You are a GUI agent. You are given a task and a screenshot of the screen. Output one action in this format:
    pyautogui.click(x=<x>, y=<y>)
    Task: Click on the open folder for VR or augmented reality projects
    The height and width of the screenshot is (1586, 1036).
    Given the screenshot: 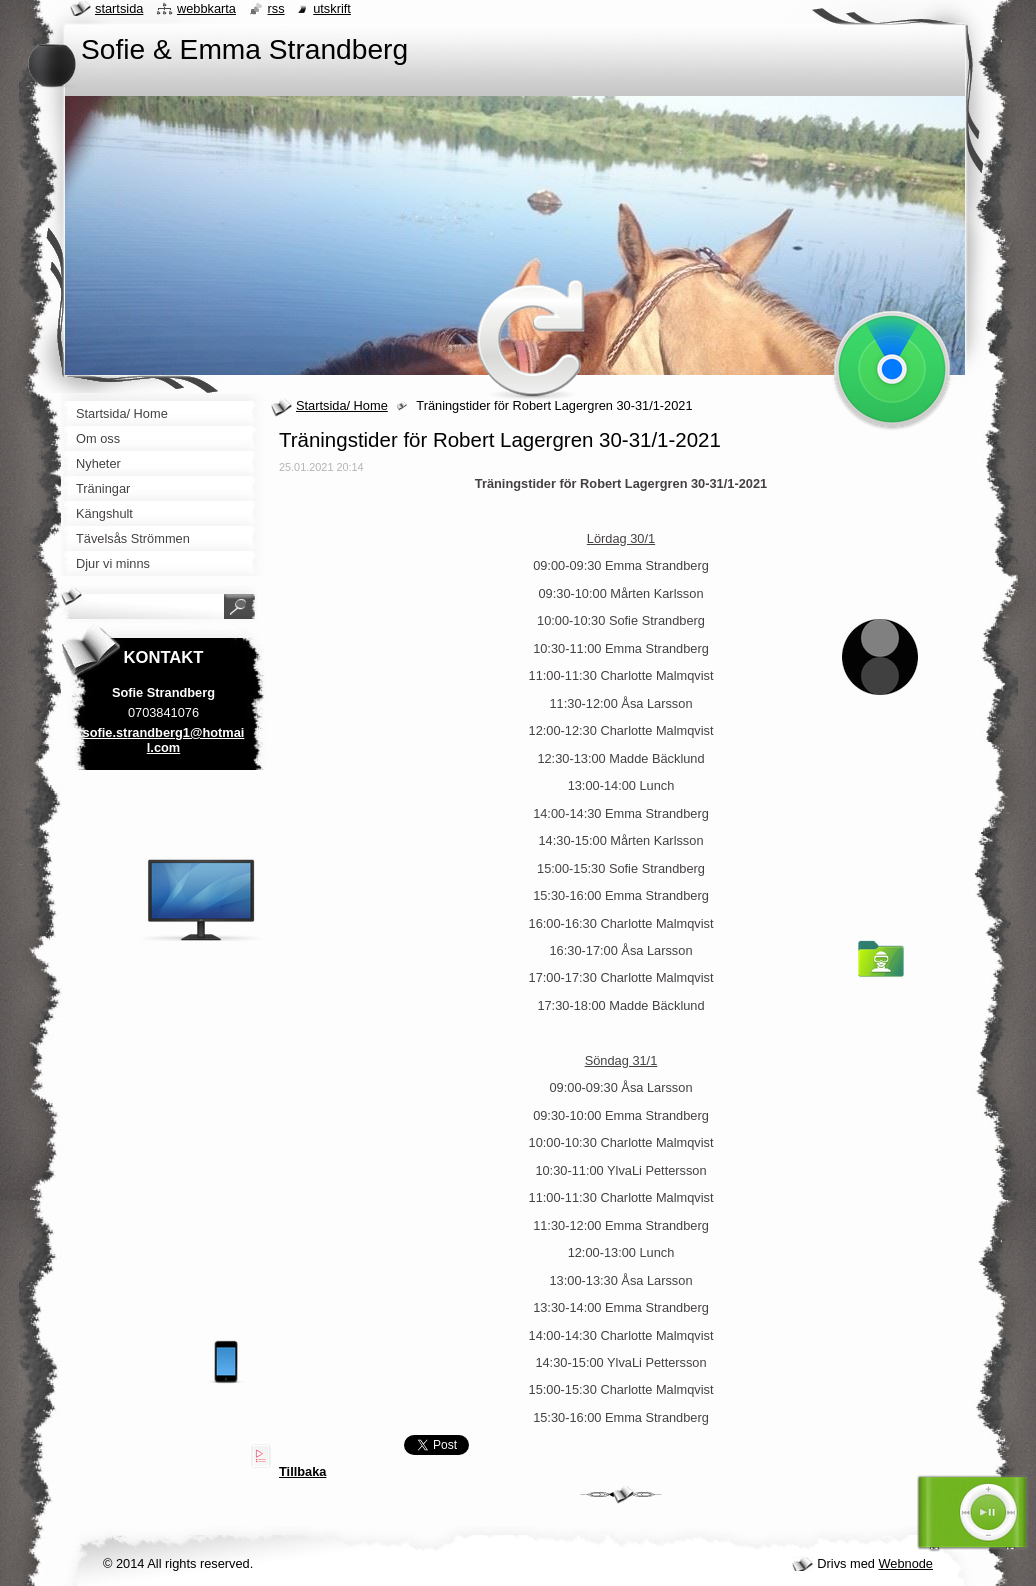 What is the action you would take?
    pyautogui.click(x=881, y=960)
    